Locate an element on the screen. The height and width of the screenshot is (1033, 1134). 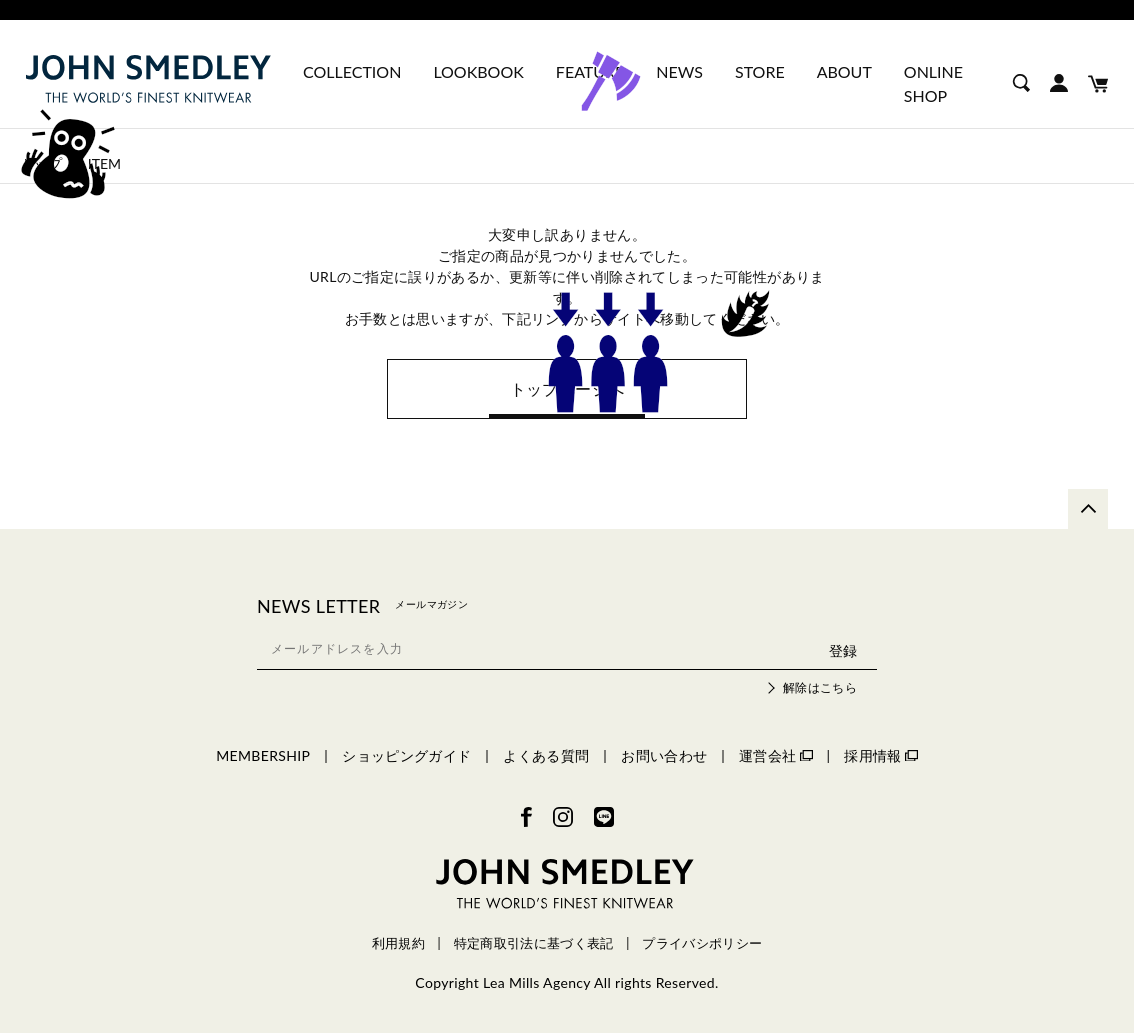
downgrade team membership or plan tier is located at coordinates (608, 352).